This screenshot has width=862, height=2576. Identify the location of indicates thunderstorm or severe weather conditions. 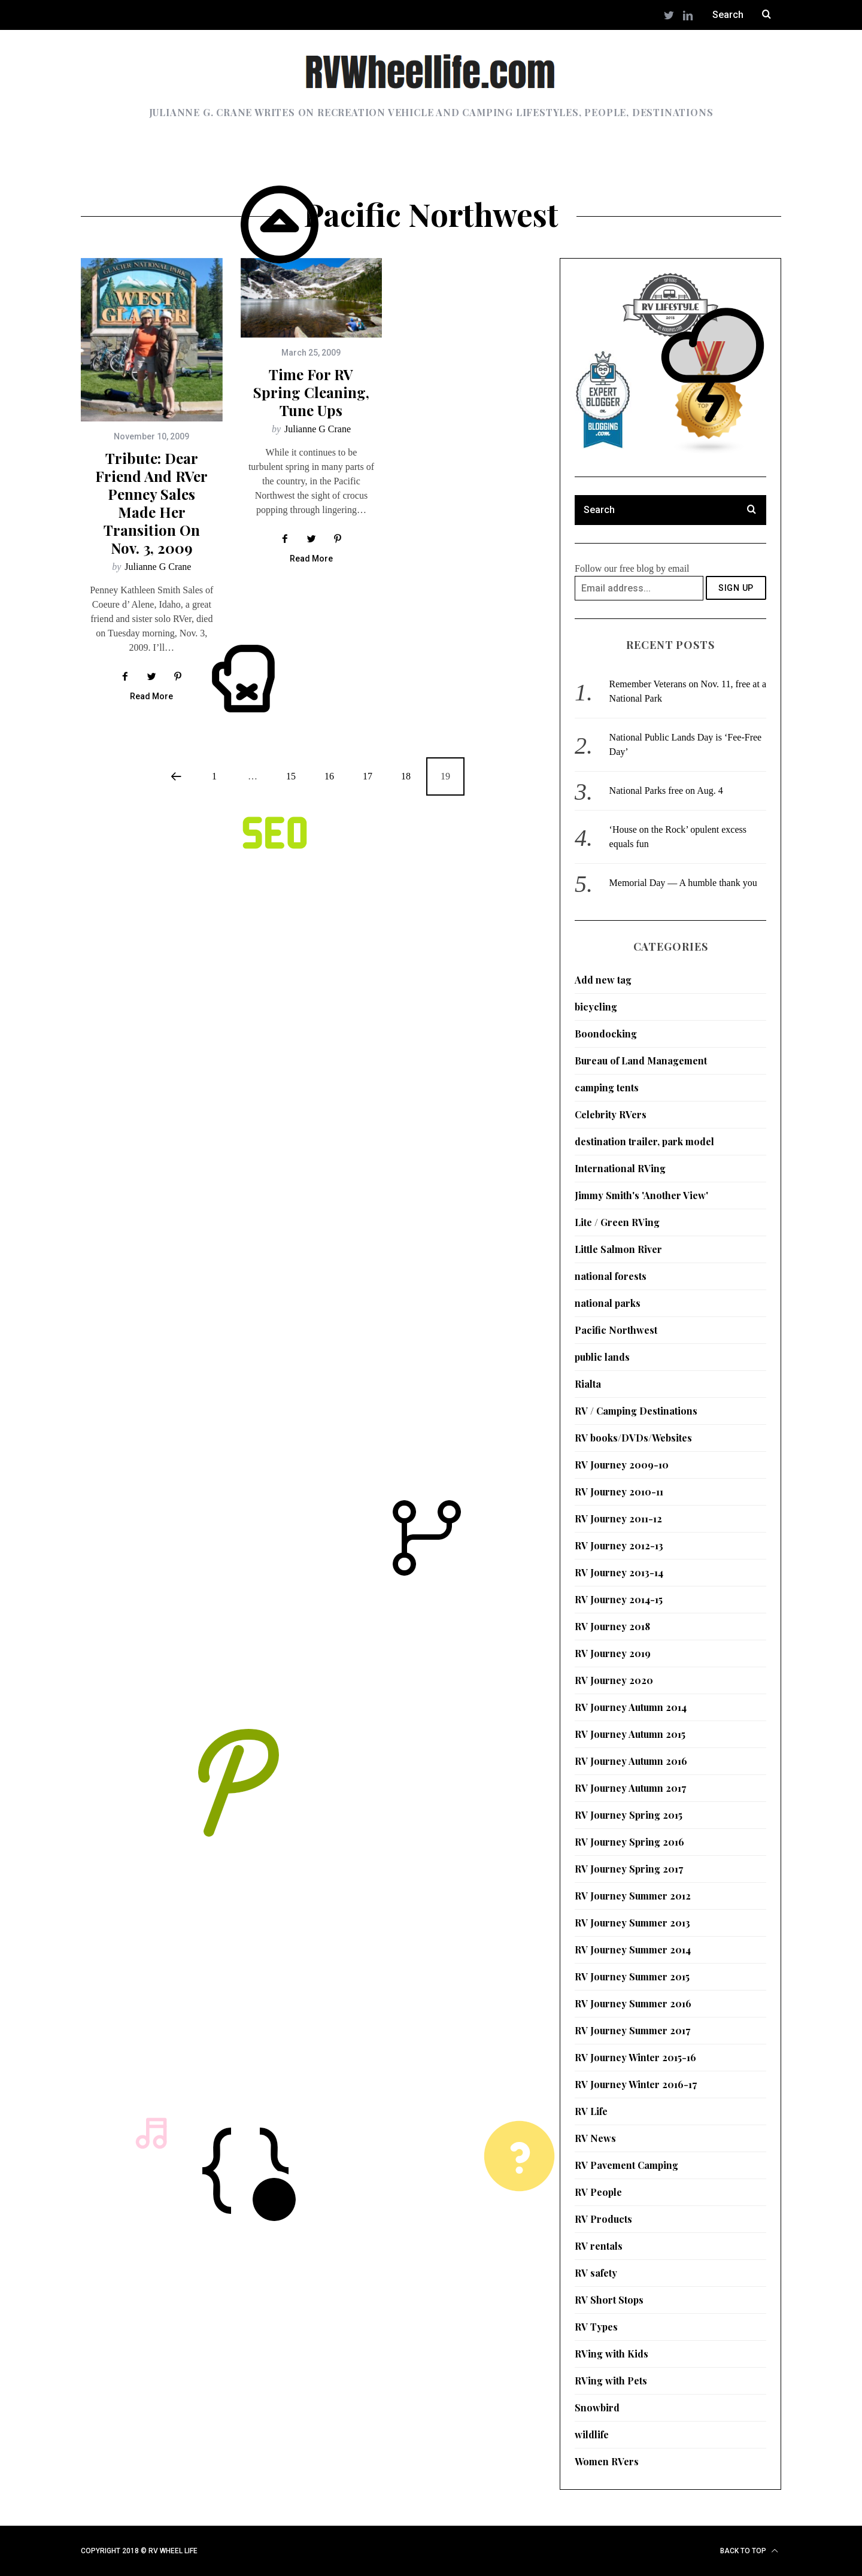
(712, 363).